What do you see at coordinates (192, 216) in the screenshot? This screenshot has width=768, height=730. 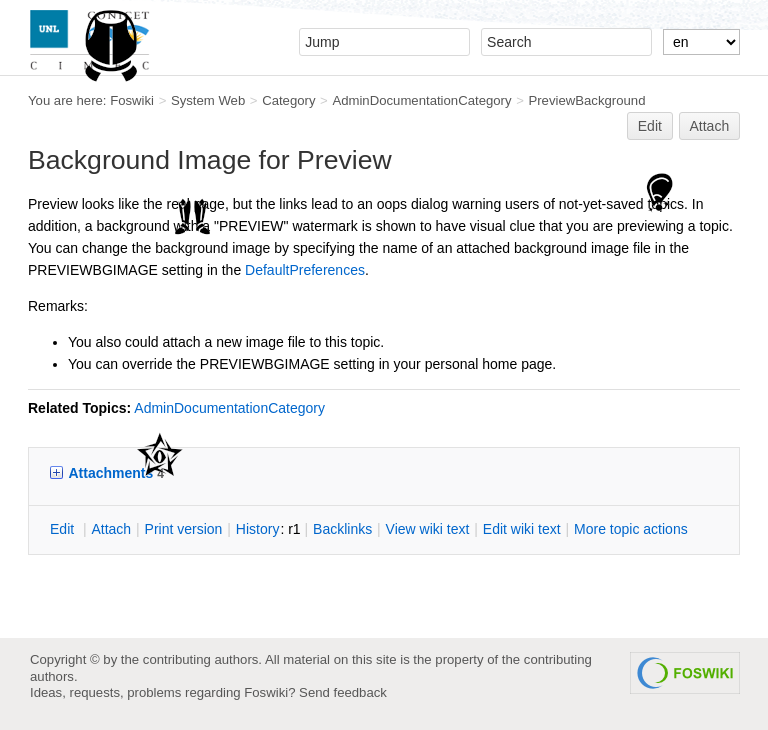 I see `equip leg armor to your character` at bounding box center [192, 216].